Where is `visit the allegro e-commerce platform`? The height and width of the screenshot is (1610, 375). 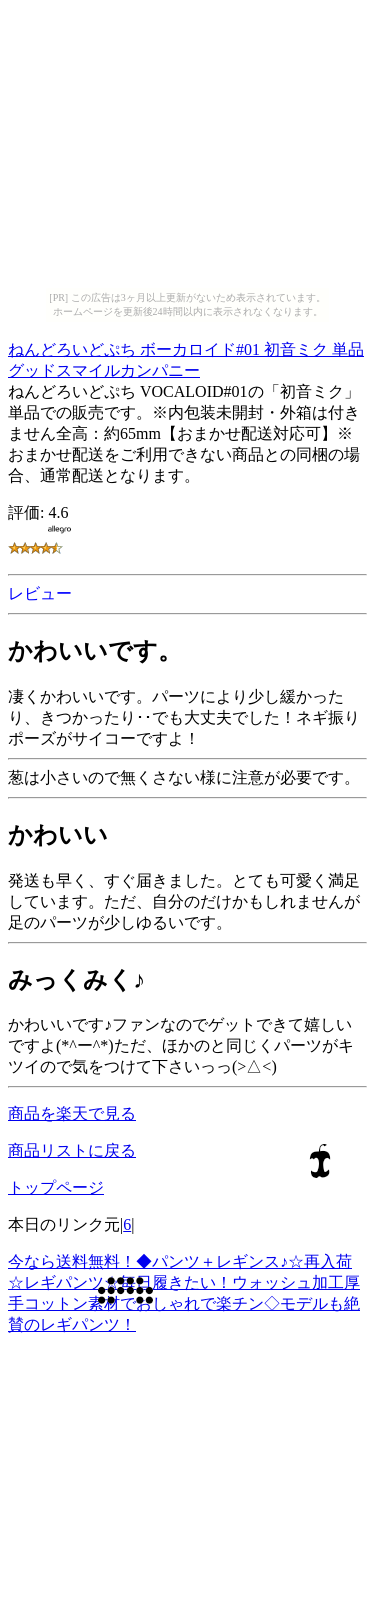
visit the allegro e-commerce platform is located at coordinates (59, 529).